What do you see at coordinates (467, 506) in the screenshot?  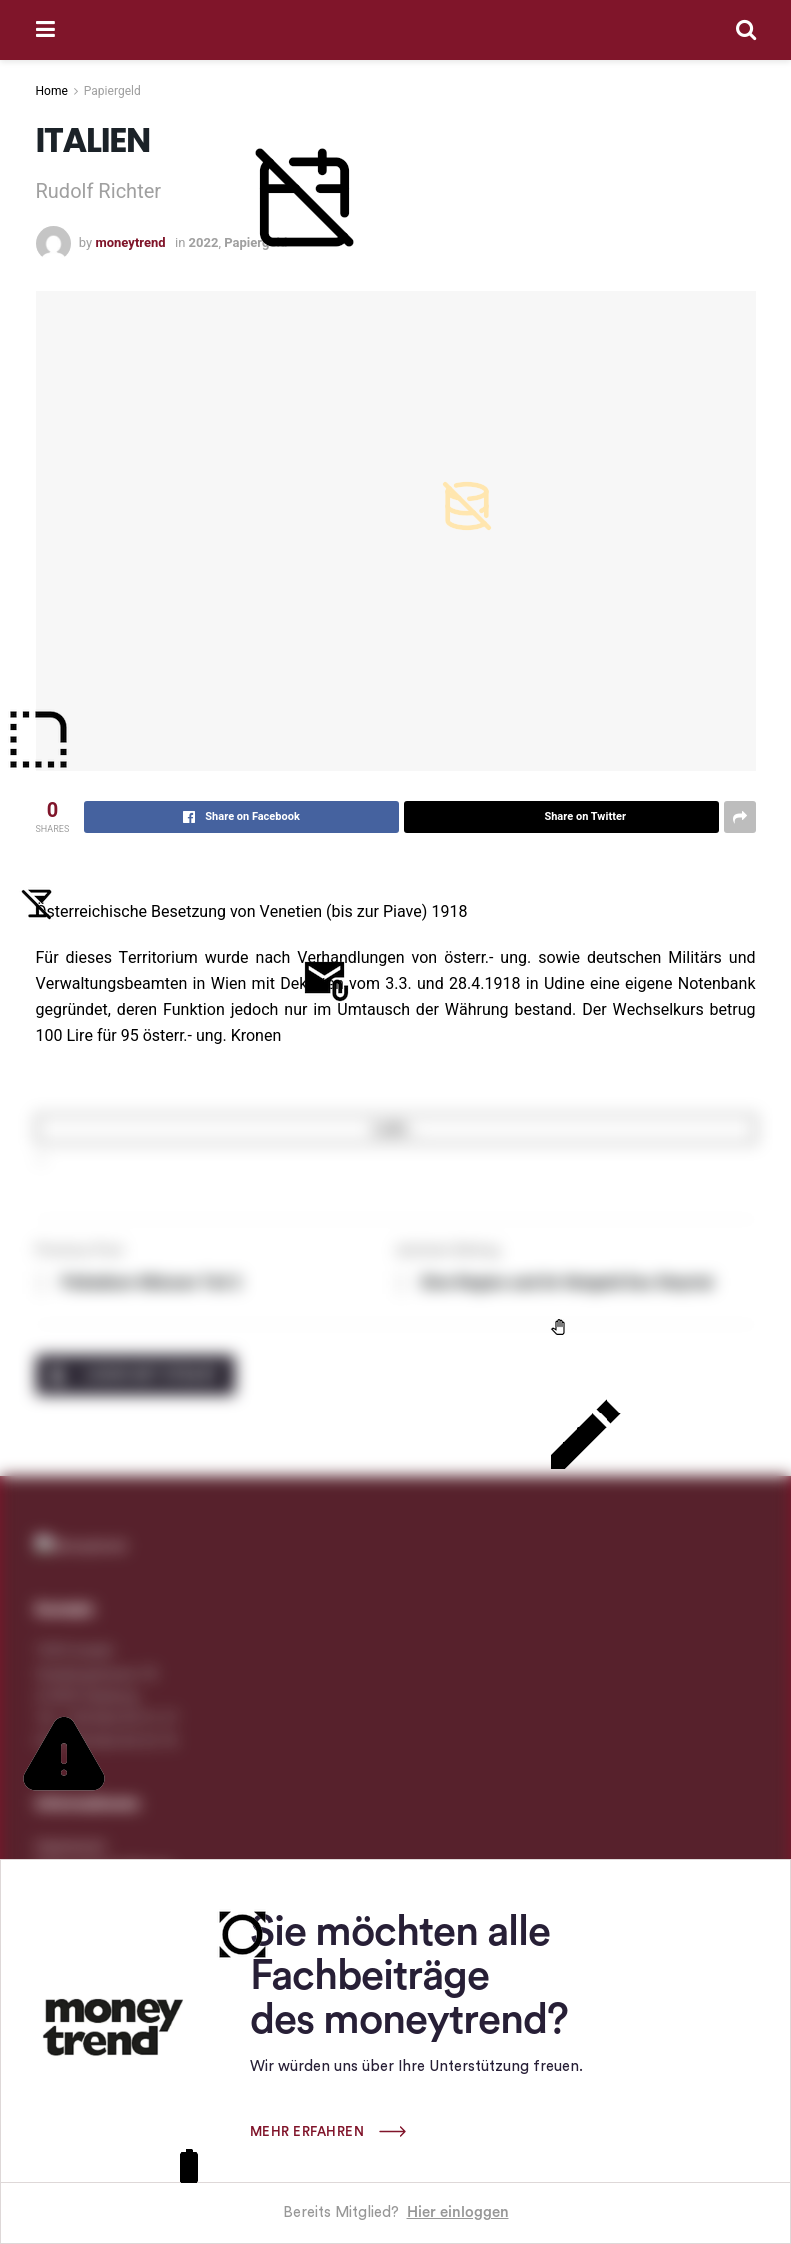 I see `database connection unavailable or offline` at bounding box center [467, 506].